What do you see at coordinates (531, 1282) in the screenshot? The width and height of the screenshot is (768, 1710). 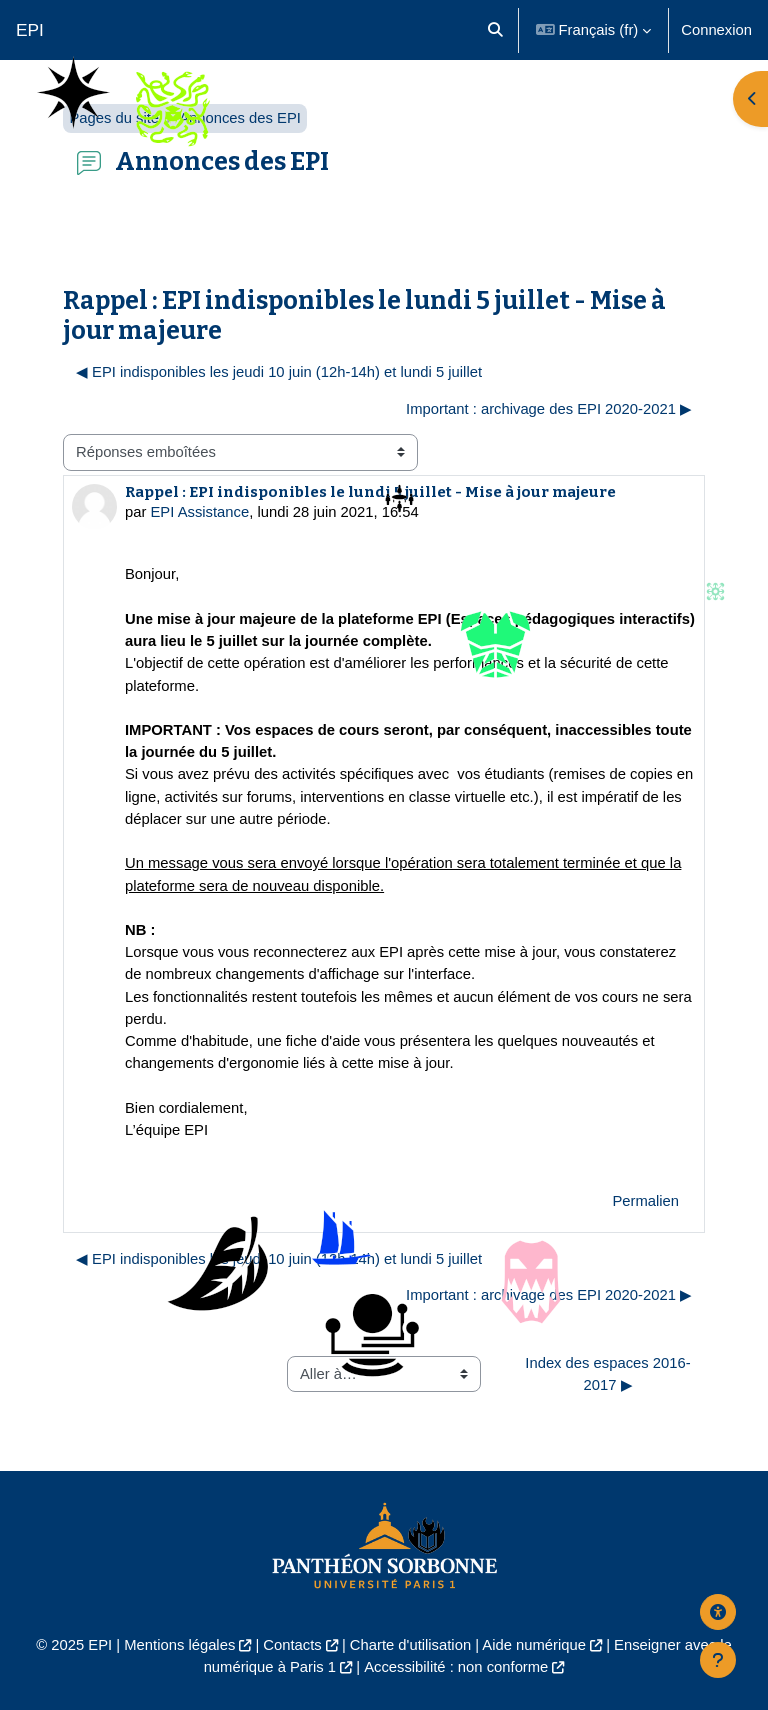 I see `select a trap or hazard in a game interface` at bounding box center [531, 1282].